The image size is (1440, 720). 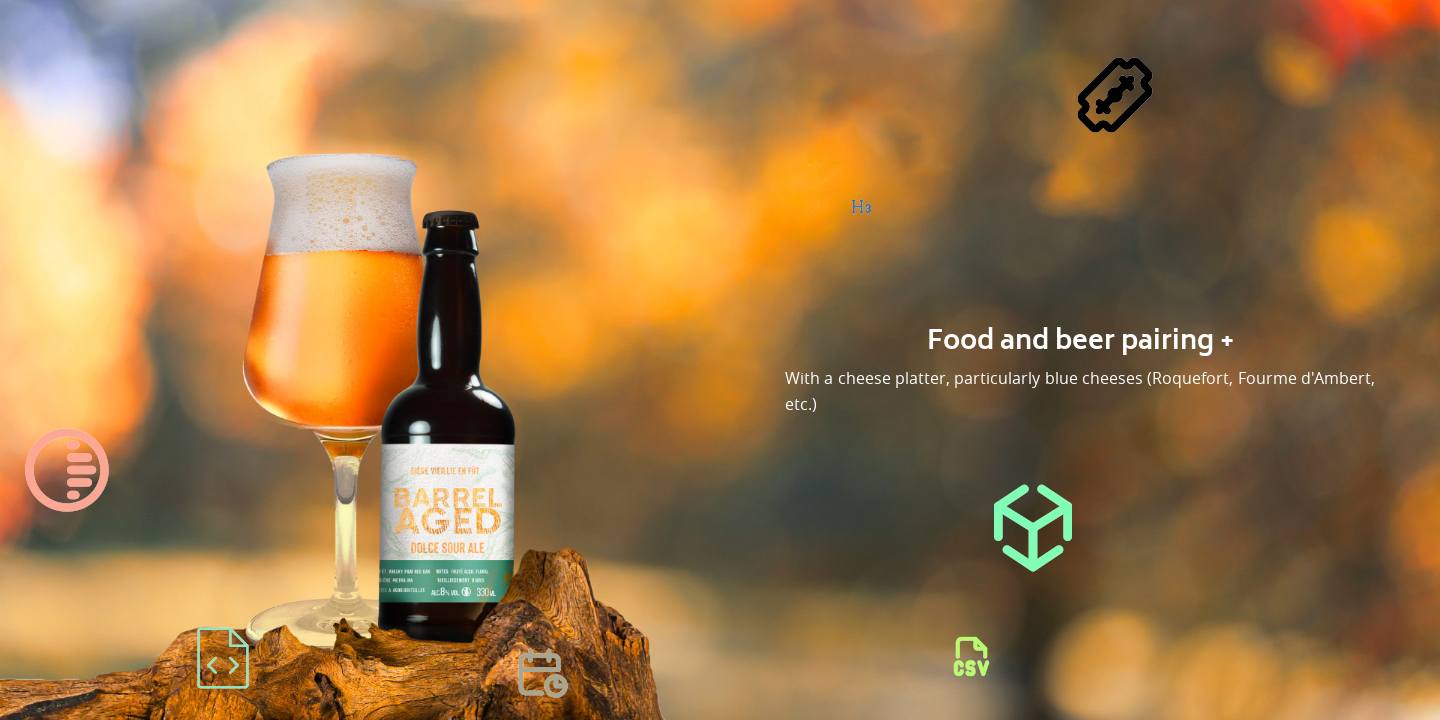 What do you see at coordinates (67, 470) in the screenshot?
I see `toggle shadow effects on an element` at bounding box center [67, 470].